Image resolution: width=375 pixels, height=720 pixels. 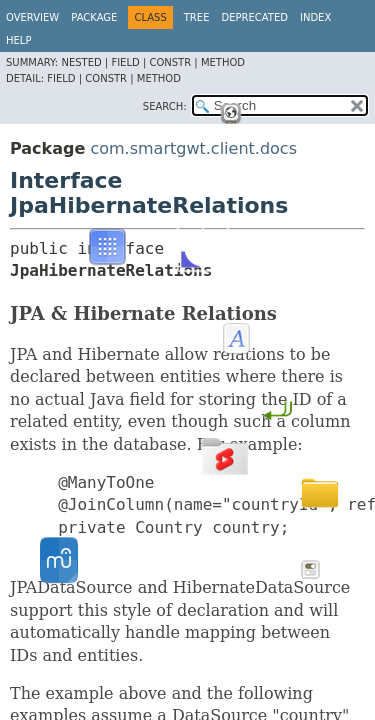 What do you see at coordinates (107, 246) in the screenshot?
I see `view other applications` at bounding box center [107, 246].